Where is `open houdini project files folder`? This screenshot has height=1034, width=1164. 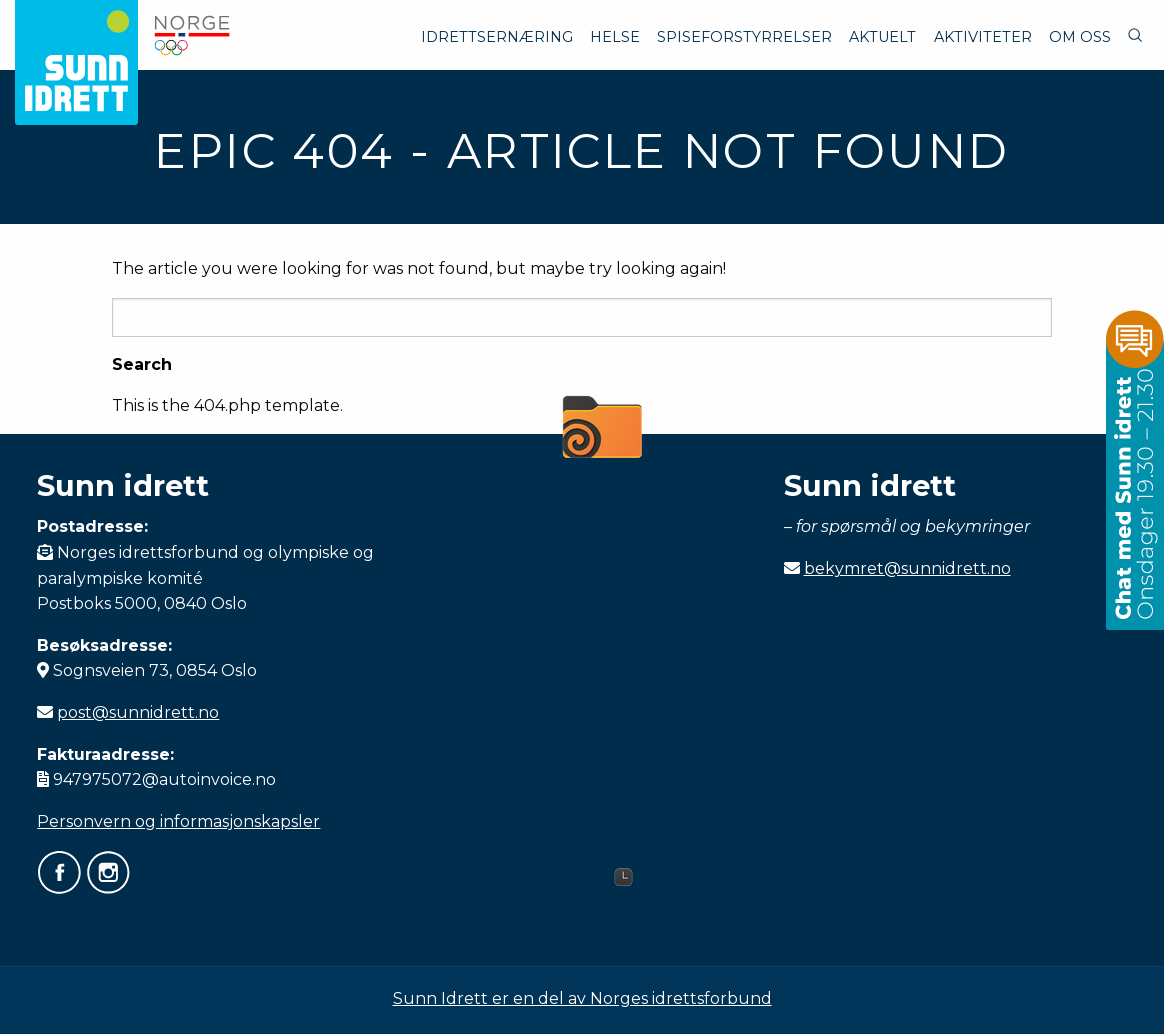 open houdini project files folder is located at coordinates (602, 429).